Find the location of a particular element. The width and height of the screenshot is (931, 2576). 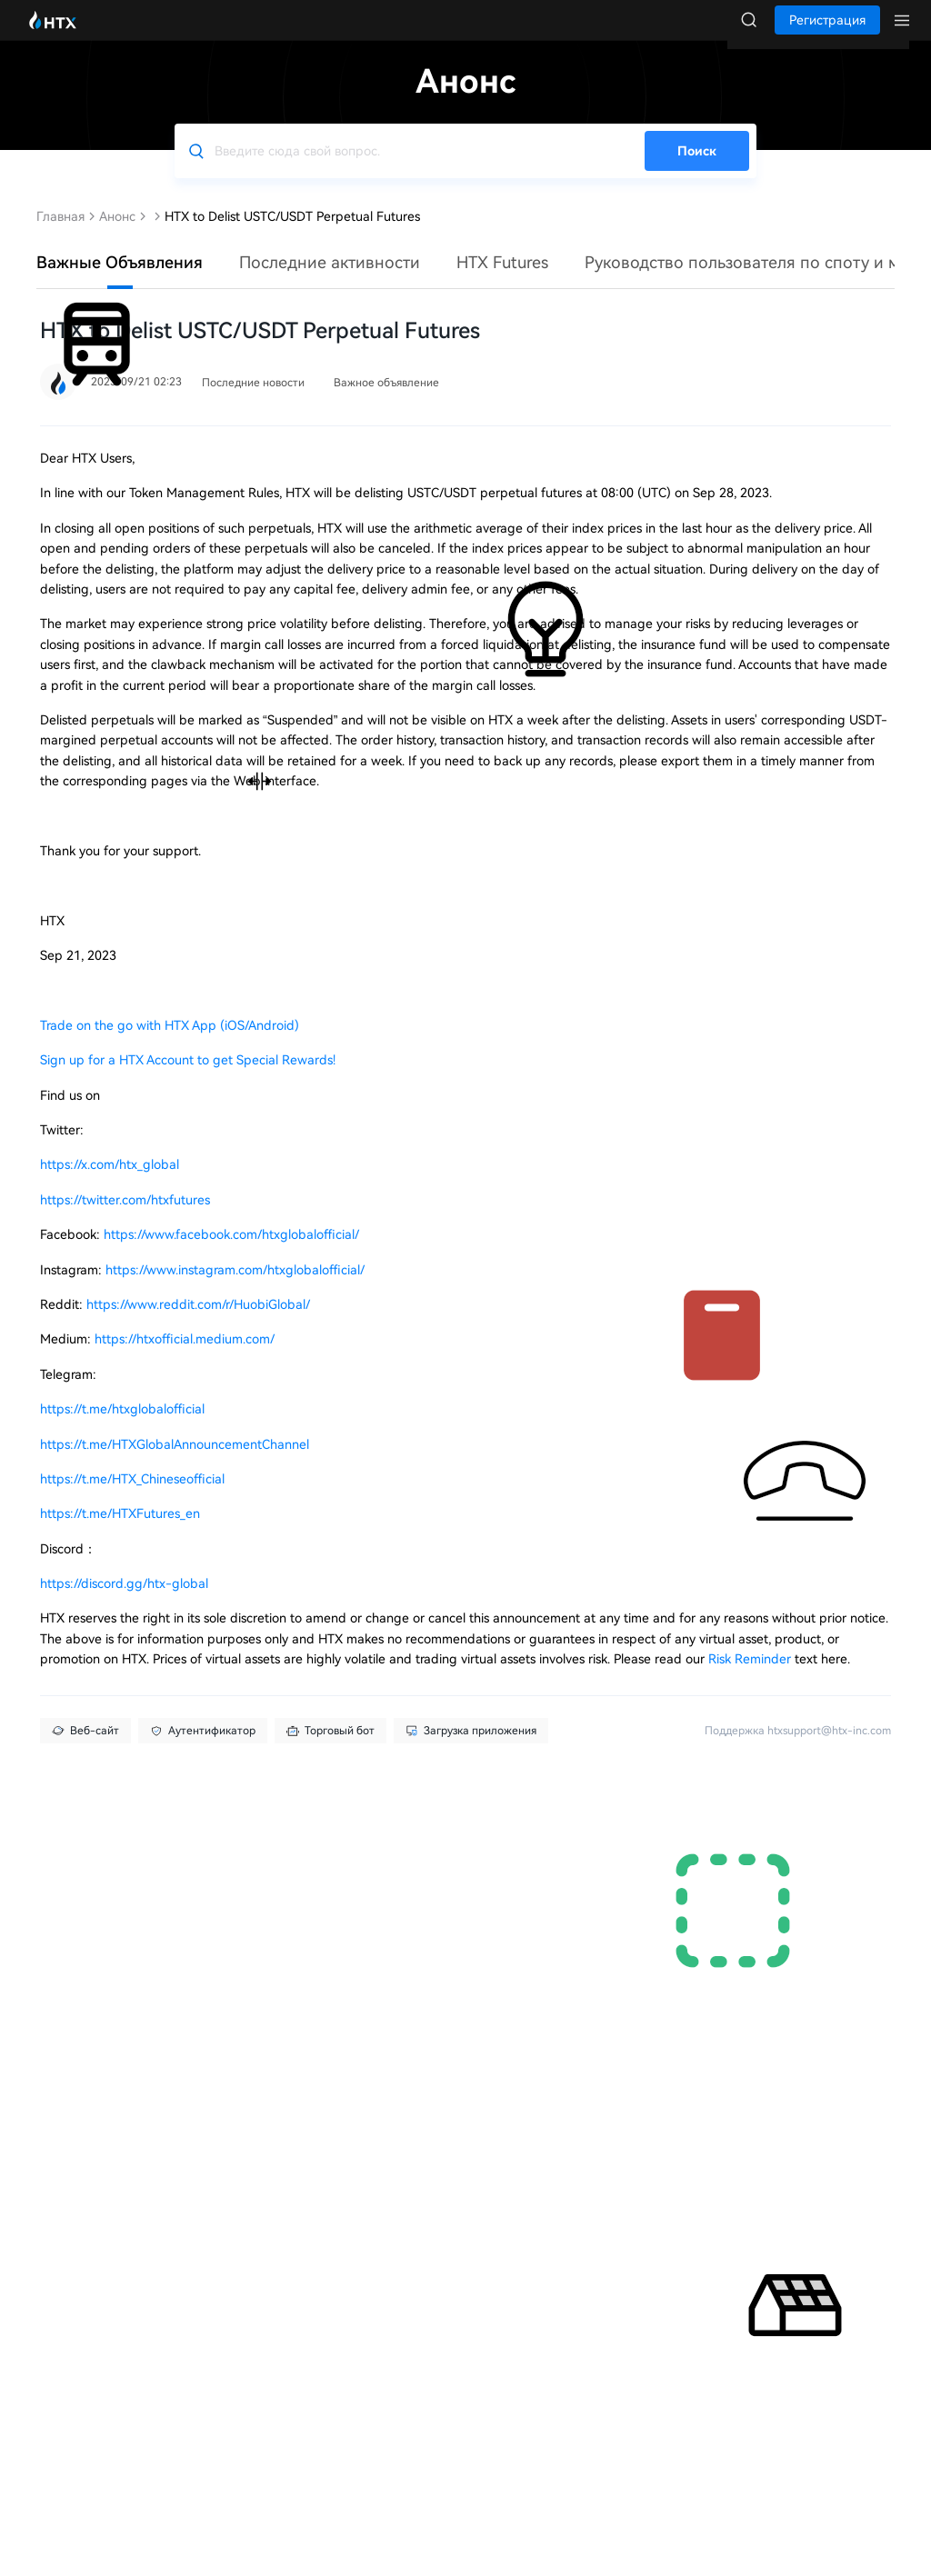

tablet device with speaker is located at coordinates (722, 1335).